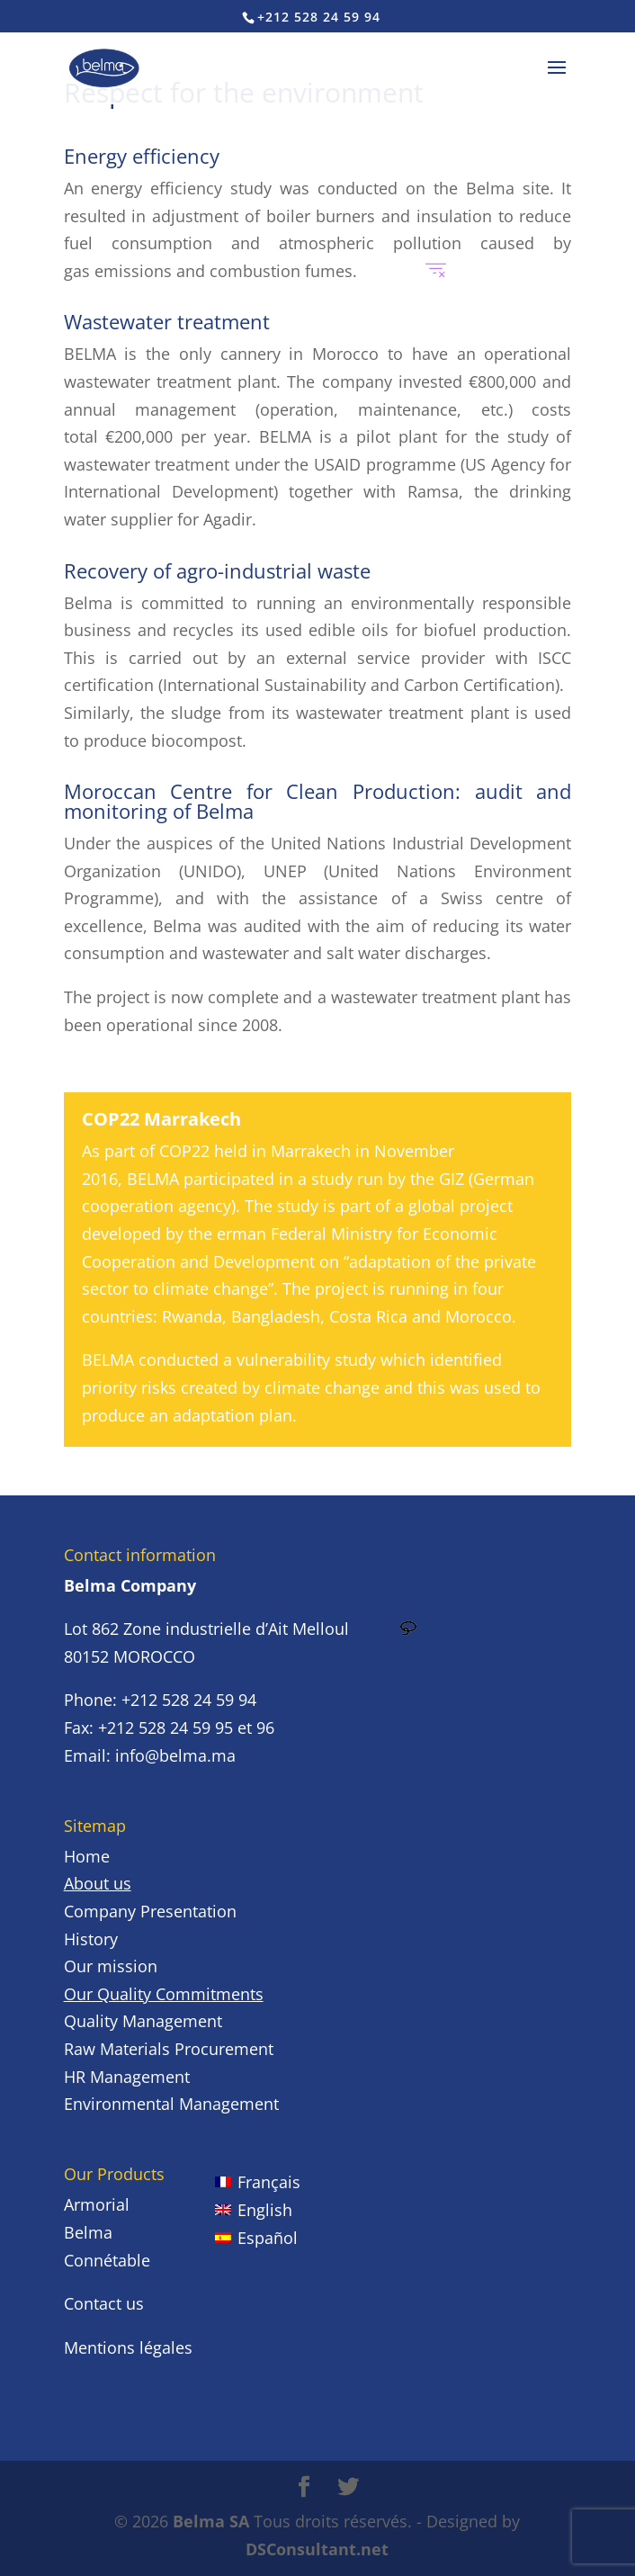  What do you see at coordinates (408, 1628) in the screenshot?
I see `freehand selection tool` at bounding box center [408, 1628].